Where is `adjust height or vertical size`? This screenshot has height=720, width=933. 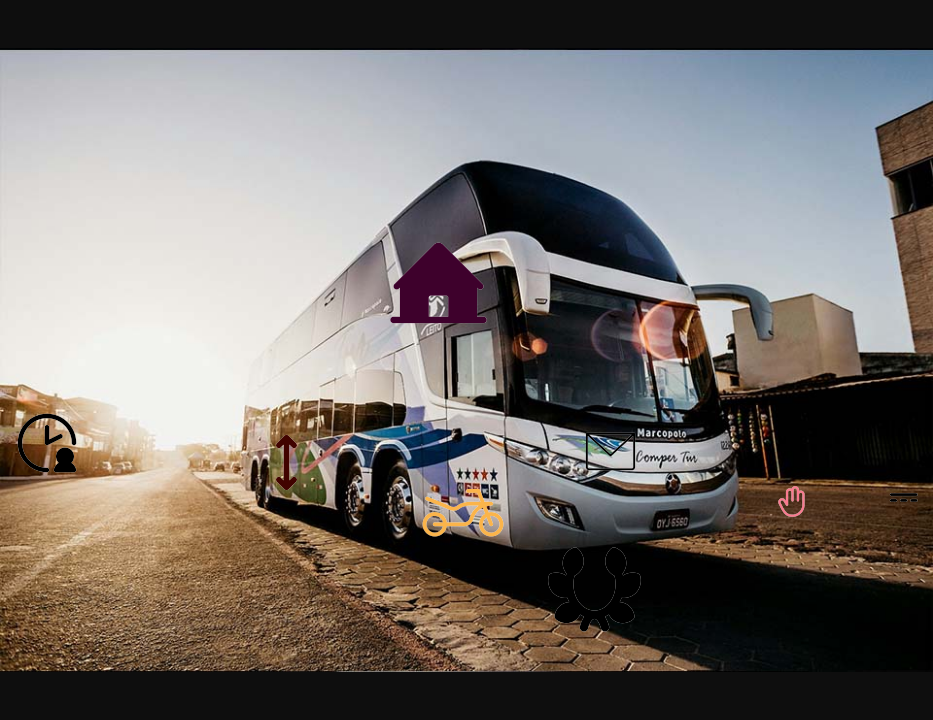 adjust height or vertical size is located at coordinates (286, 462).